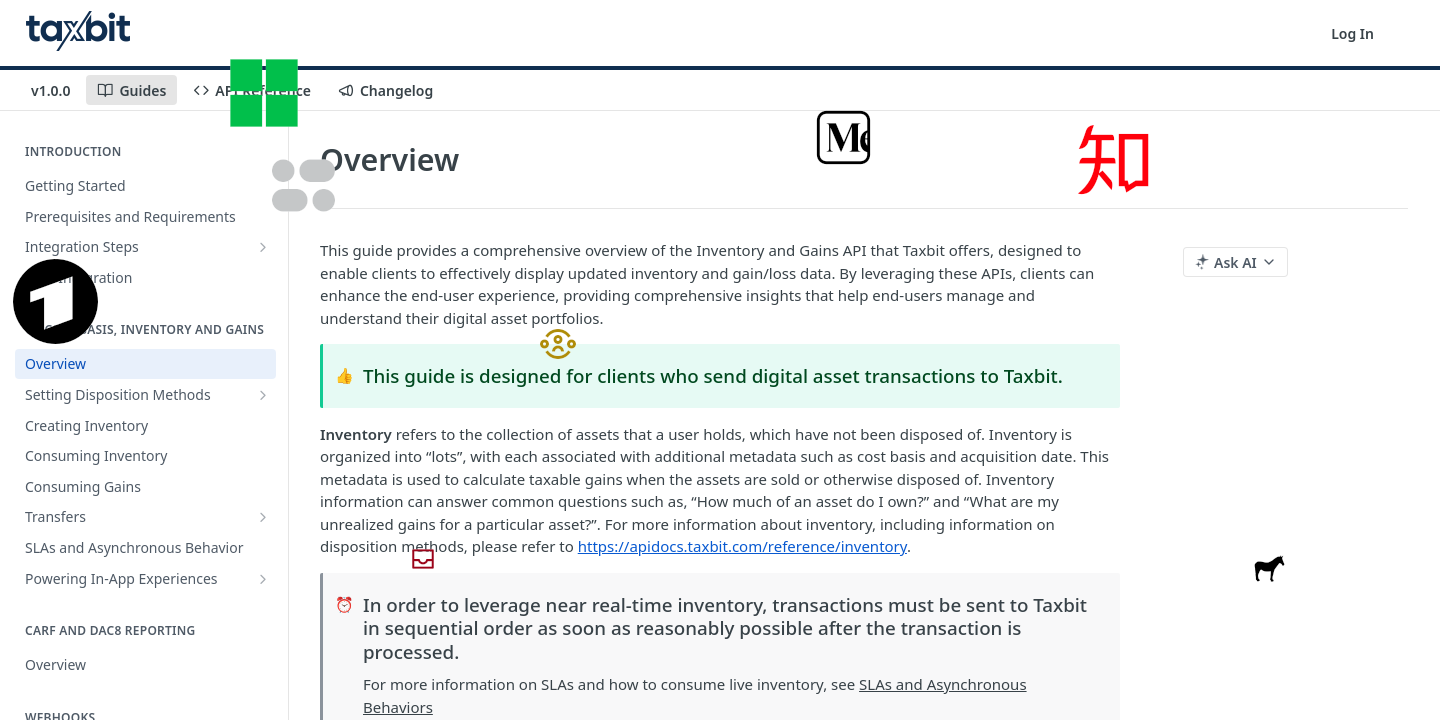 The width and height of the screenshot is (1440, 720). What do you see at coordinates (843, 137) in the screenshot?
I see `open the Medium app` at bounding box center [843, 137].